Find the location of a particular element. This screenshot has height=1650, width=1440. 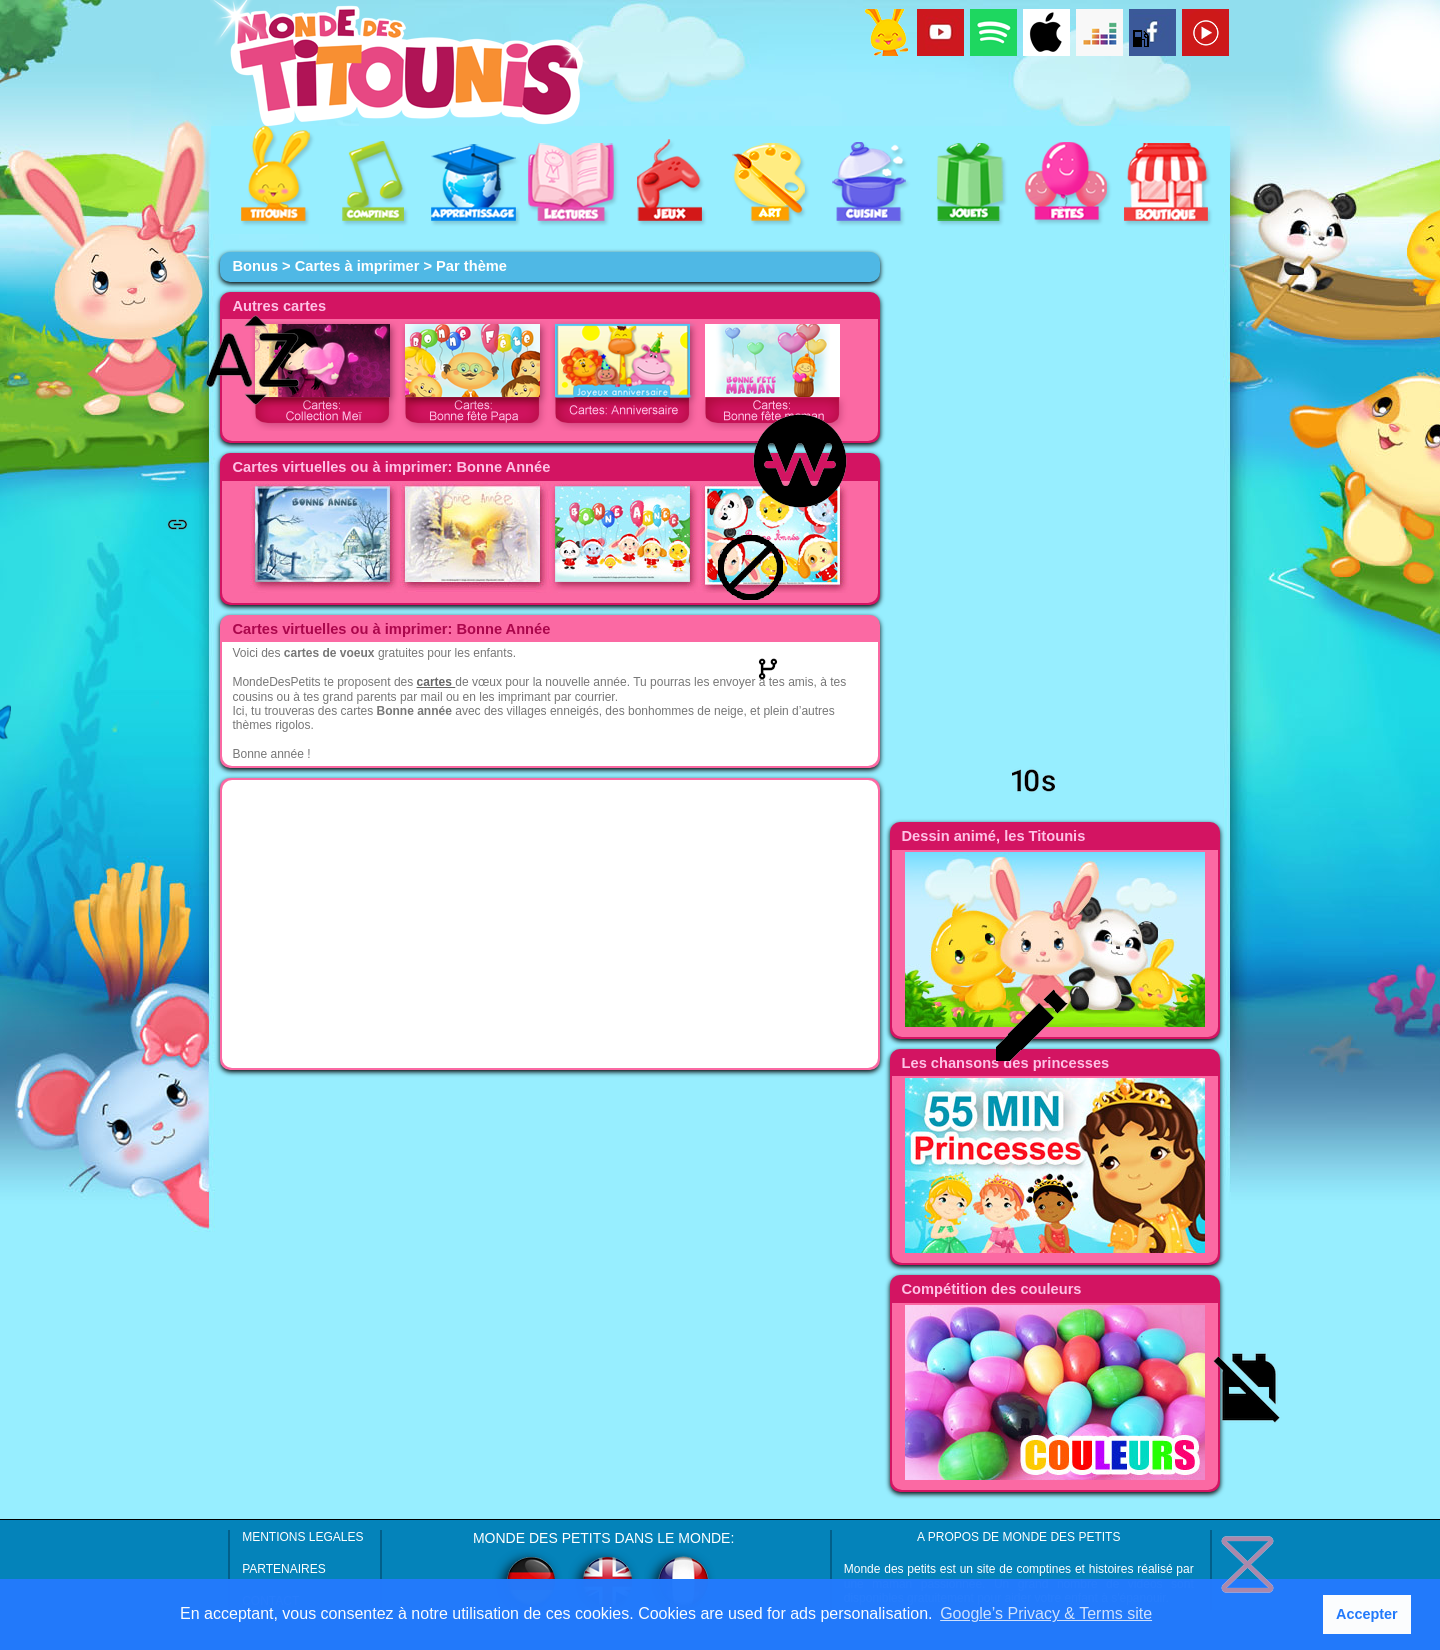

set a 10-second timer is located at coordinates (1033, 780).